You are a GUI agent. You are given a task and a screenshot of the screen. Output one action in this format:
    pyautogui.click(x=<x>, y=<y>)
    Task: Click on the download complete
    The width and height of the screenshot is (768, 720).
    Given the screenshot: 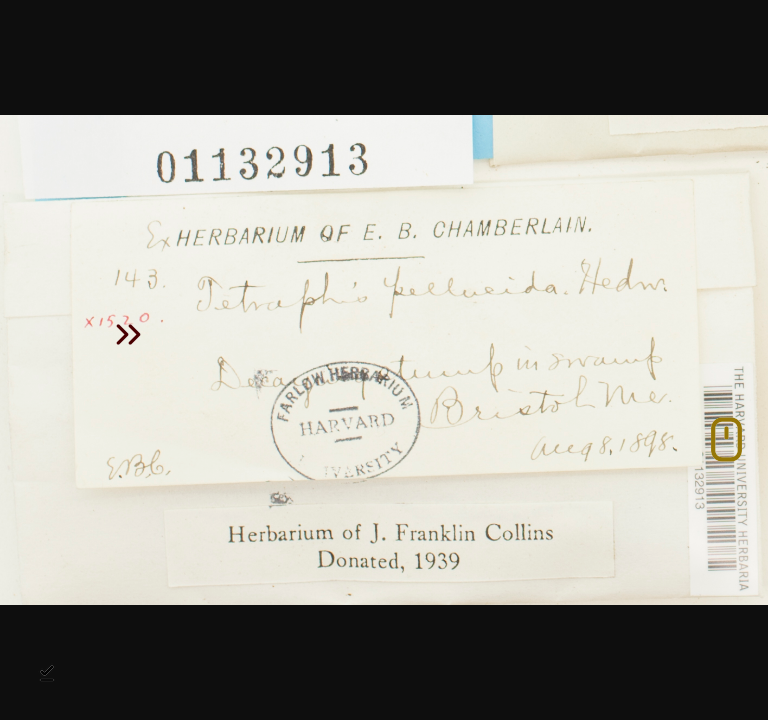 What is the action you would take?
    pyautogui.click(x=47, y=673)
    